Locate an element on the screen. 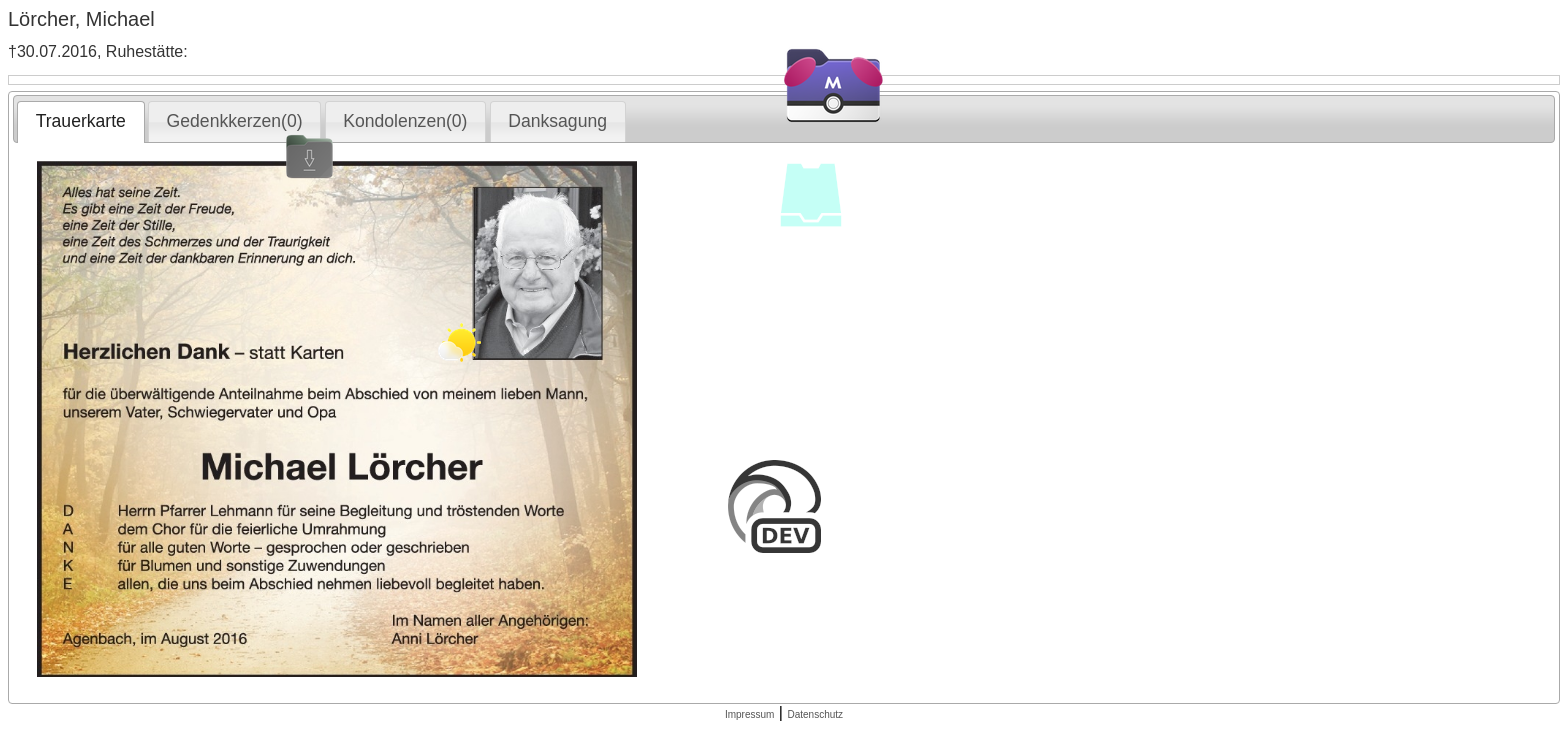 The width and height of the screenshot is (1568, 730). indicates partly cloudy weather conditions is located at coordinates (459, 342).